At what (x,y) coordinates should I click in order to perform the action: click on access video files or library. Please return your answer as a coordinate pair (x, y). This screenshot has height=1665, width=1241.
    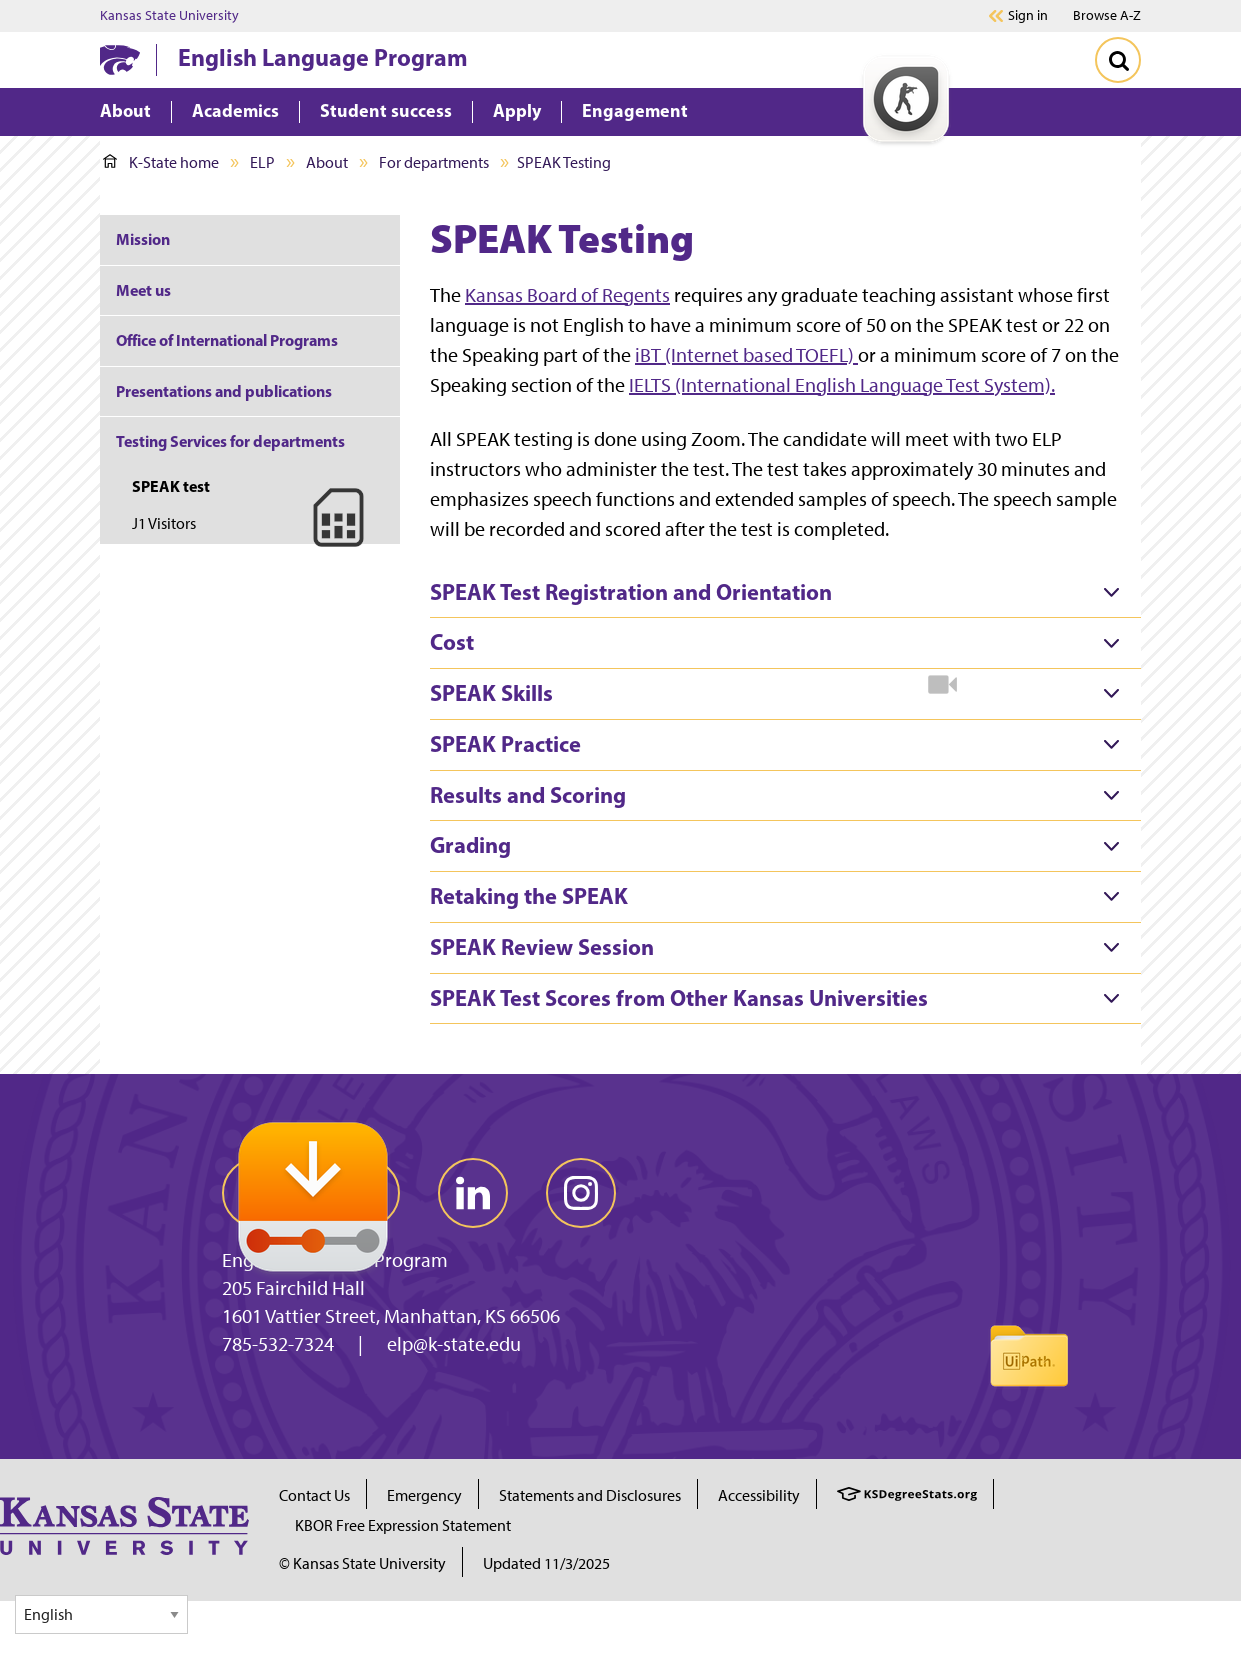
    Looking at the image, I should click on (942, 683).